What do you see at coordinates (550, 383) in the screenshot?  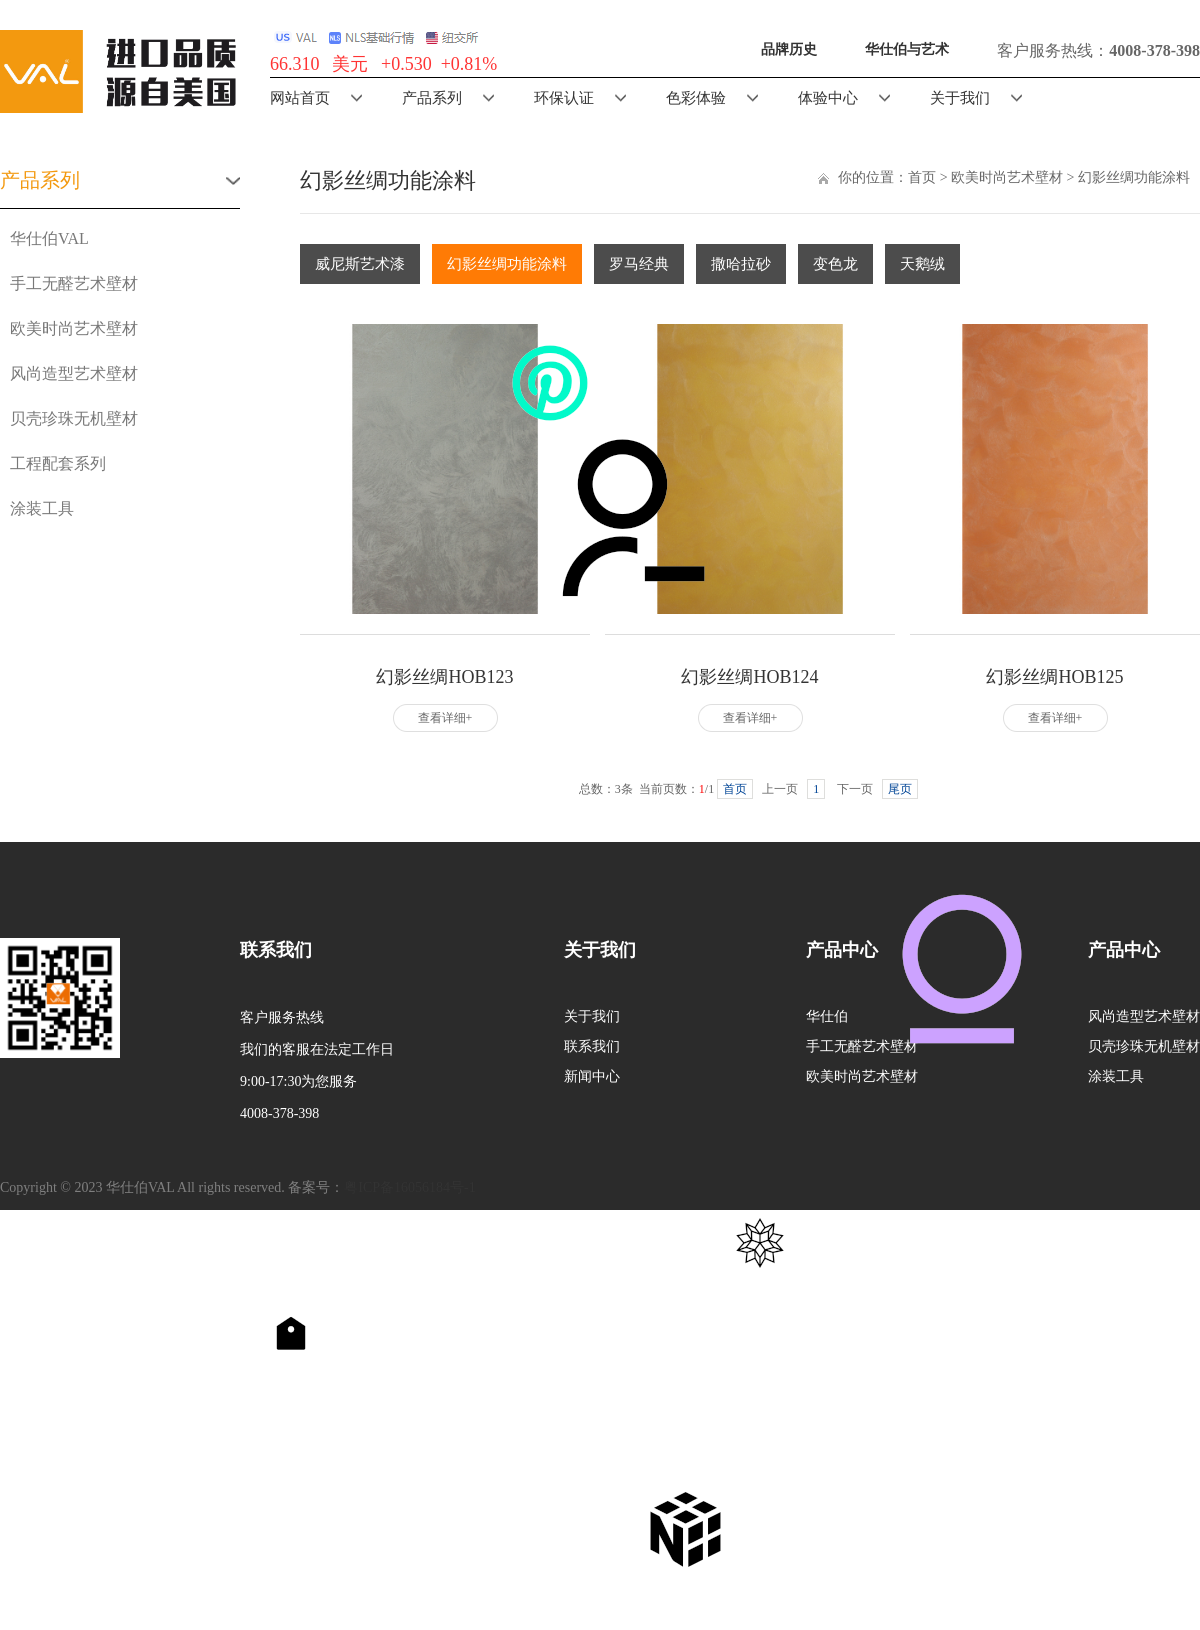 I see `open Pinterest app` at bounding box center [550, 383].